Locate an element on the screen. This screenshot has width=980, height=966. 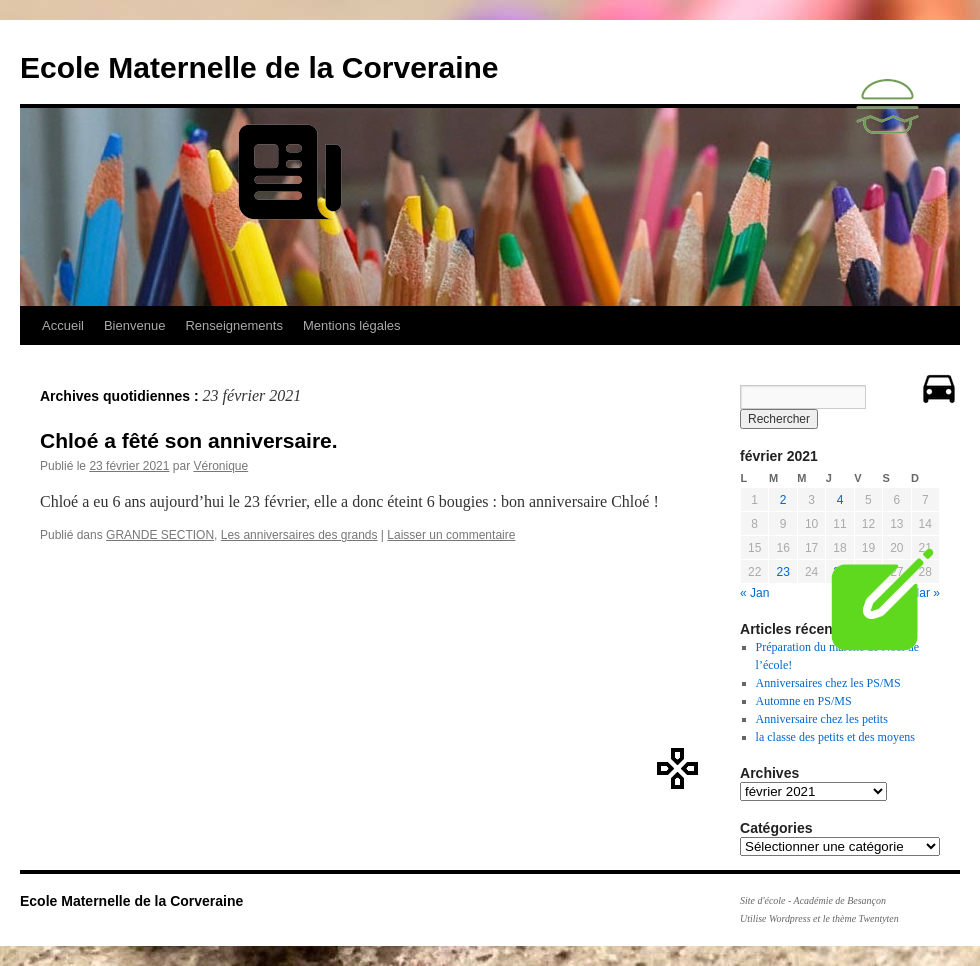
create or compose new content is located at coordinates (882, 599).